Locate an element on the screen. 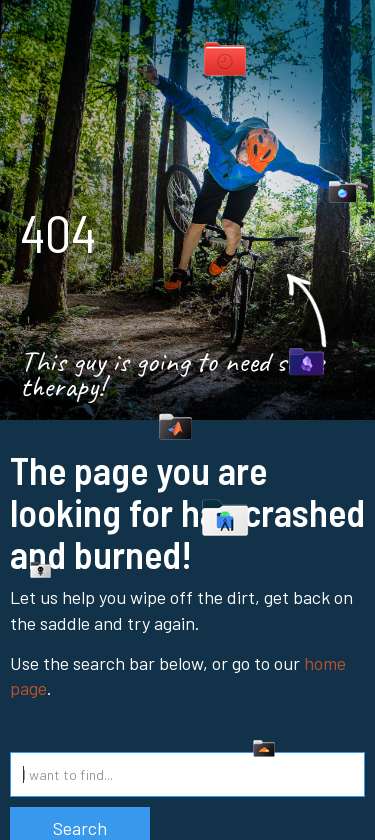 The width and height of the screenshot is (375, 840). open android studio projects folder is located at coordinates (225, 519).